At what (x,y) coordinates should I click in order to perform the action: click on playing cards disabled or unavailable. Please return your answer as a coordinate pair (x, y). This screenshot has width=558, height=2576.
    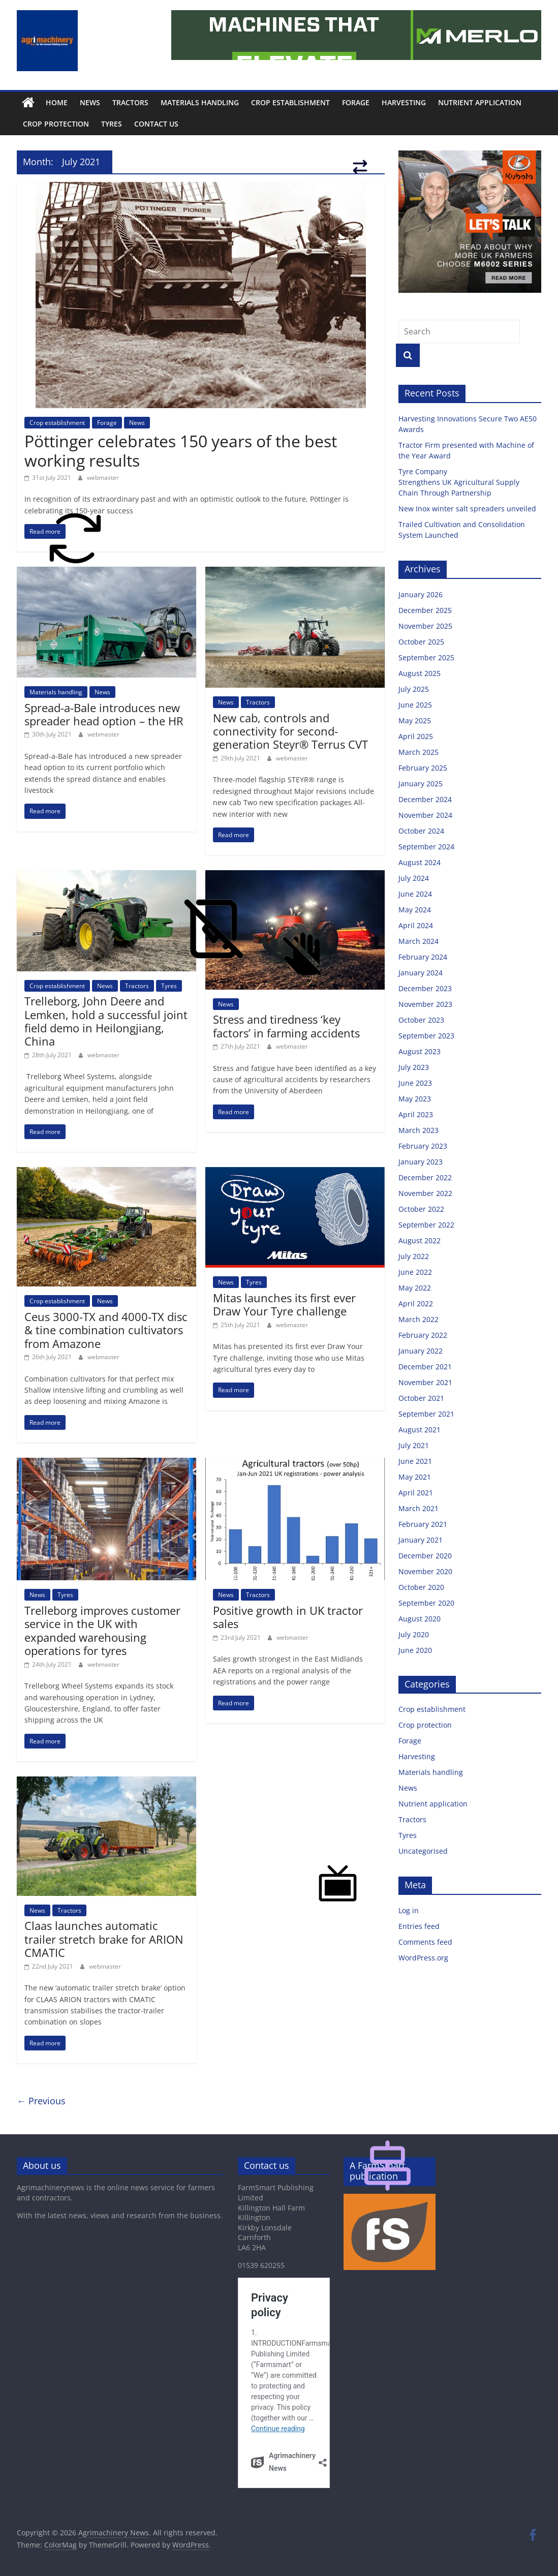
    Looking at the image, I should click on (213, 929).